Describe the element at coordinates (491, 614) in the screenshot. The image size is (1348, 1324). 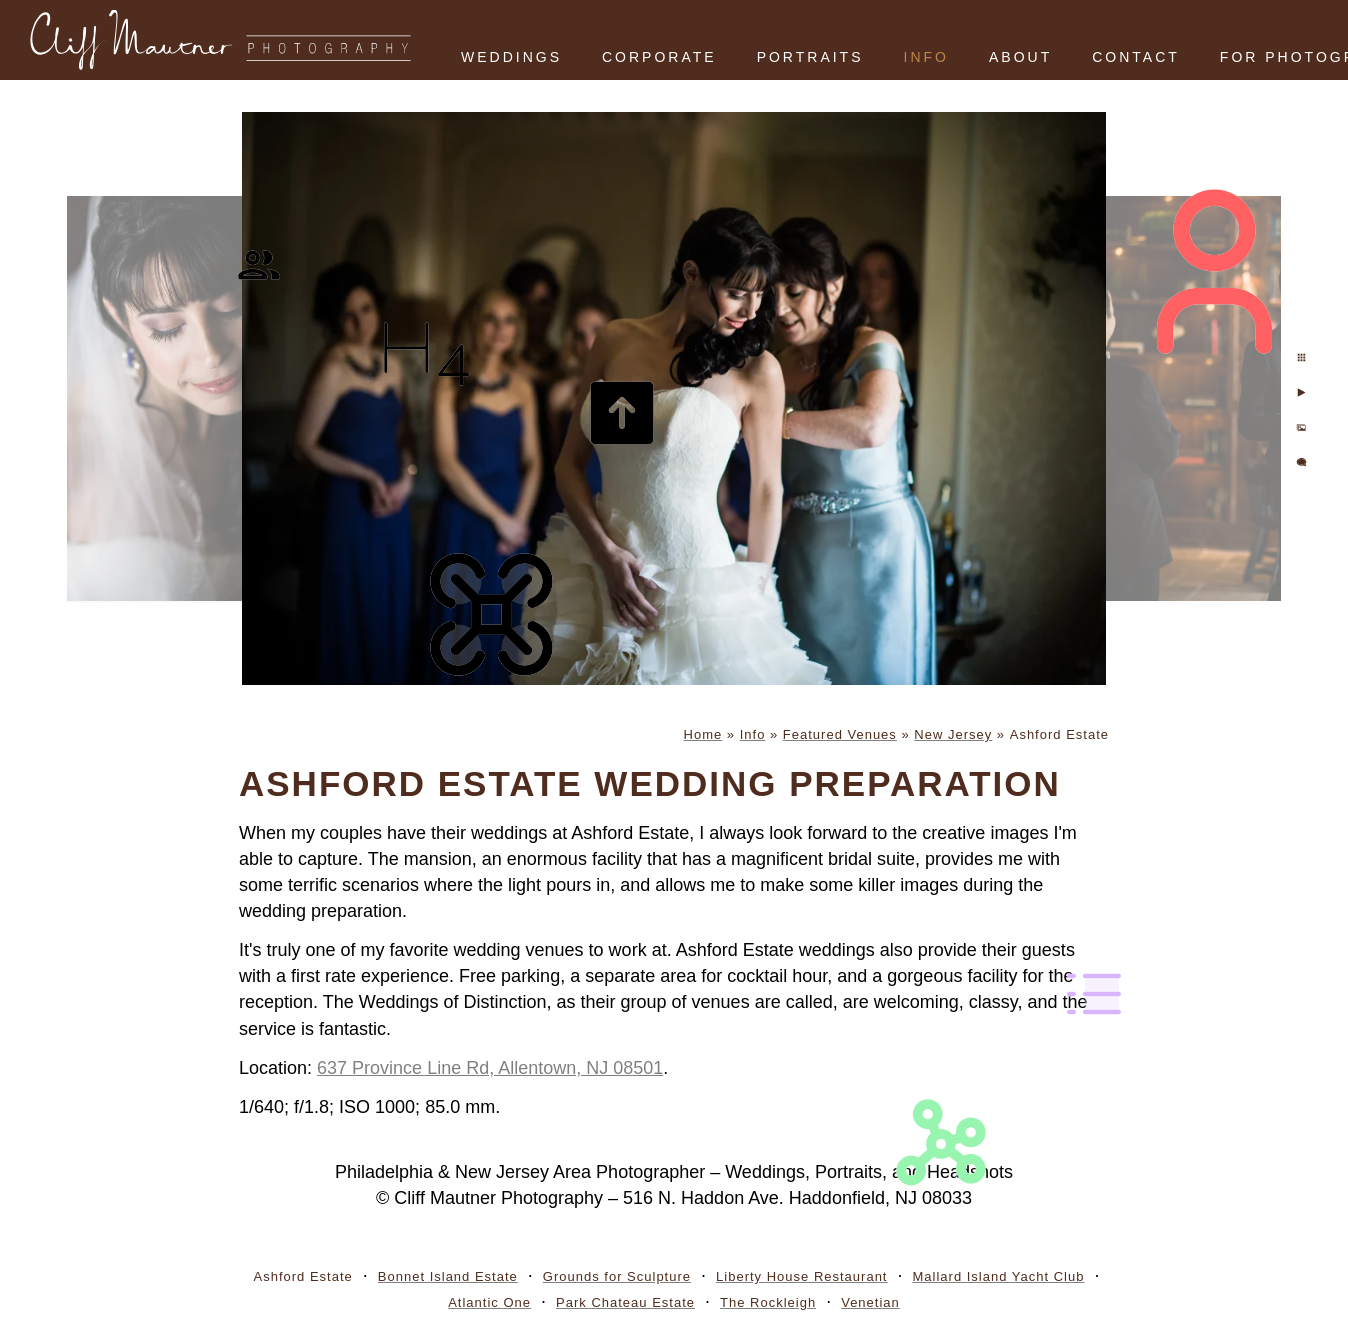
I see `access drone controls` at that location.